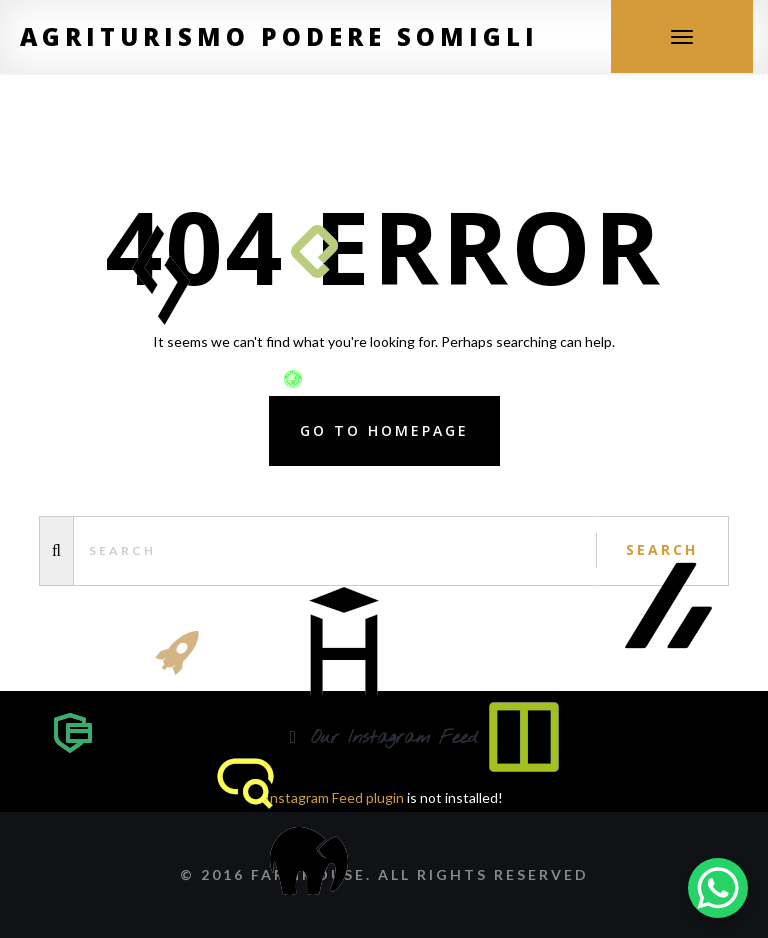 This screenshot has width=768, height=938. What do you see at coordinates (668, 605) in the screenshot?
I see `open zenn platform` at bounding box center [668, 605].